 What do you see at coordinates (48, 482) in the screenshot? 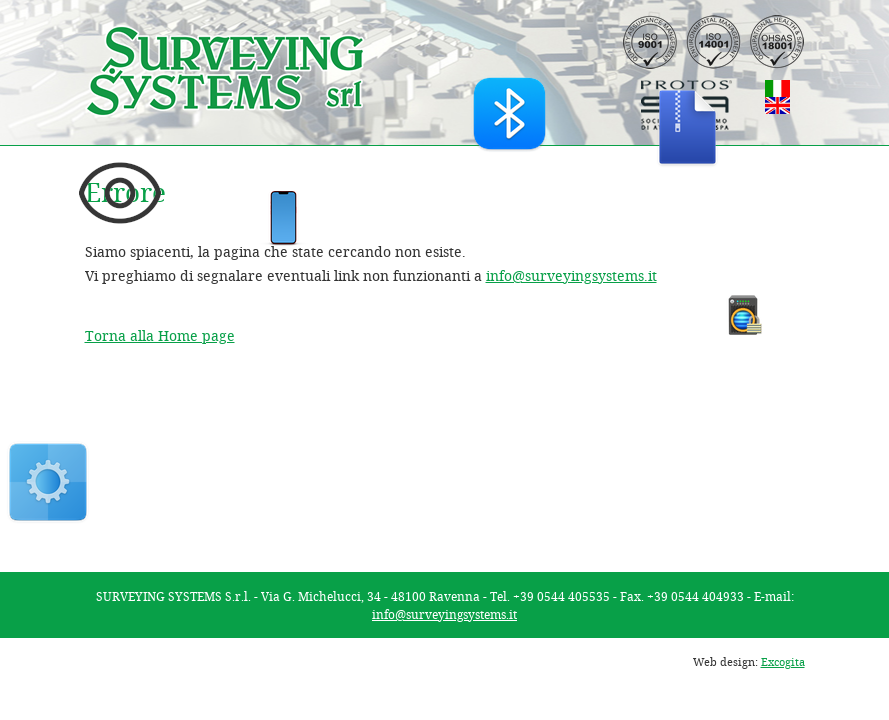
I see `configure default applications for your system` at bounding box center [48, 482].